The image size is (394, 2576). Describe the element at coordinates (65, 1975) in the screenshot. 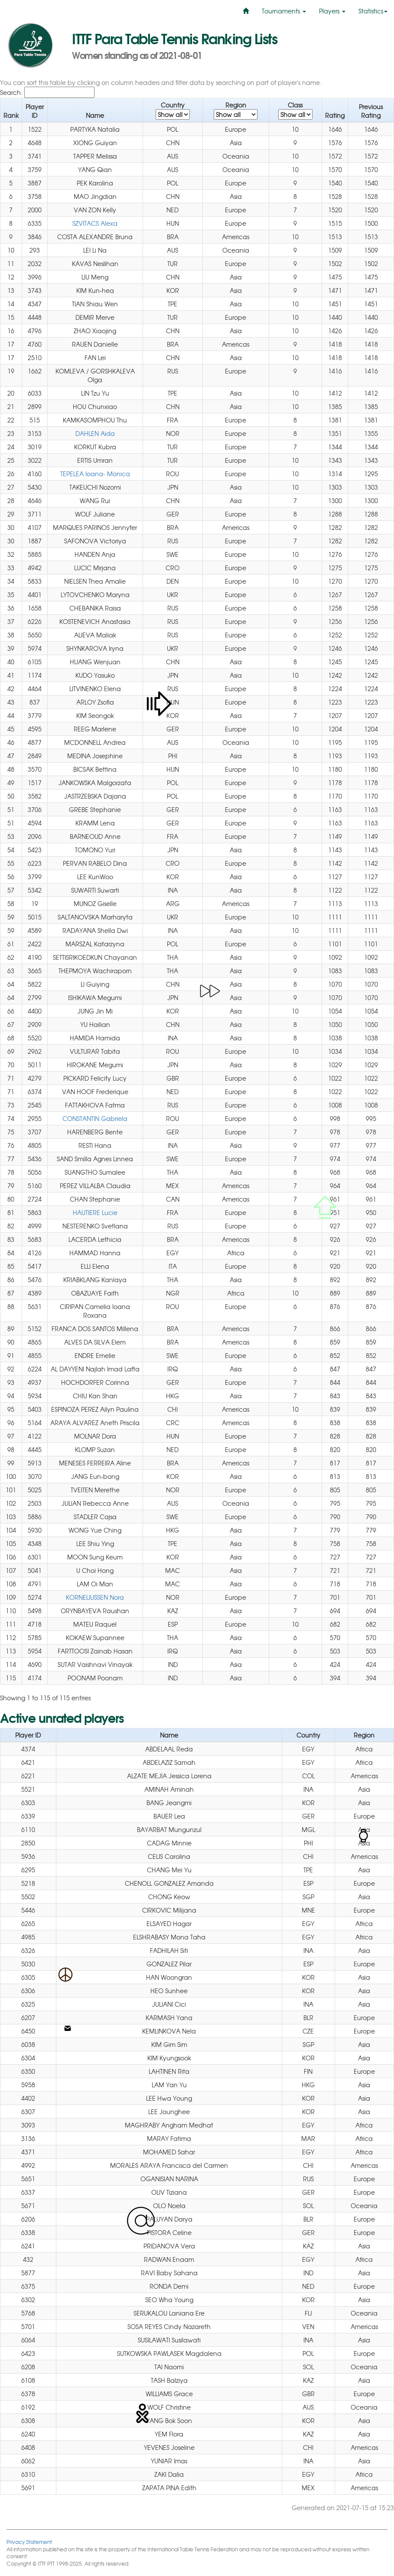

I see `indicates a peaceful or non-violent mode/setting` at that location.